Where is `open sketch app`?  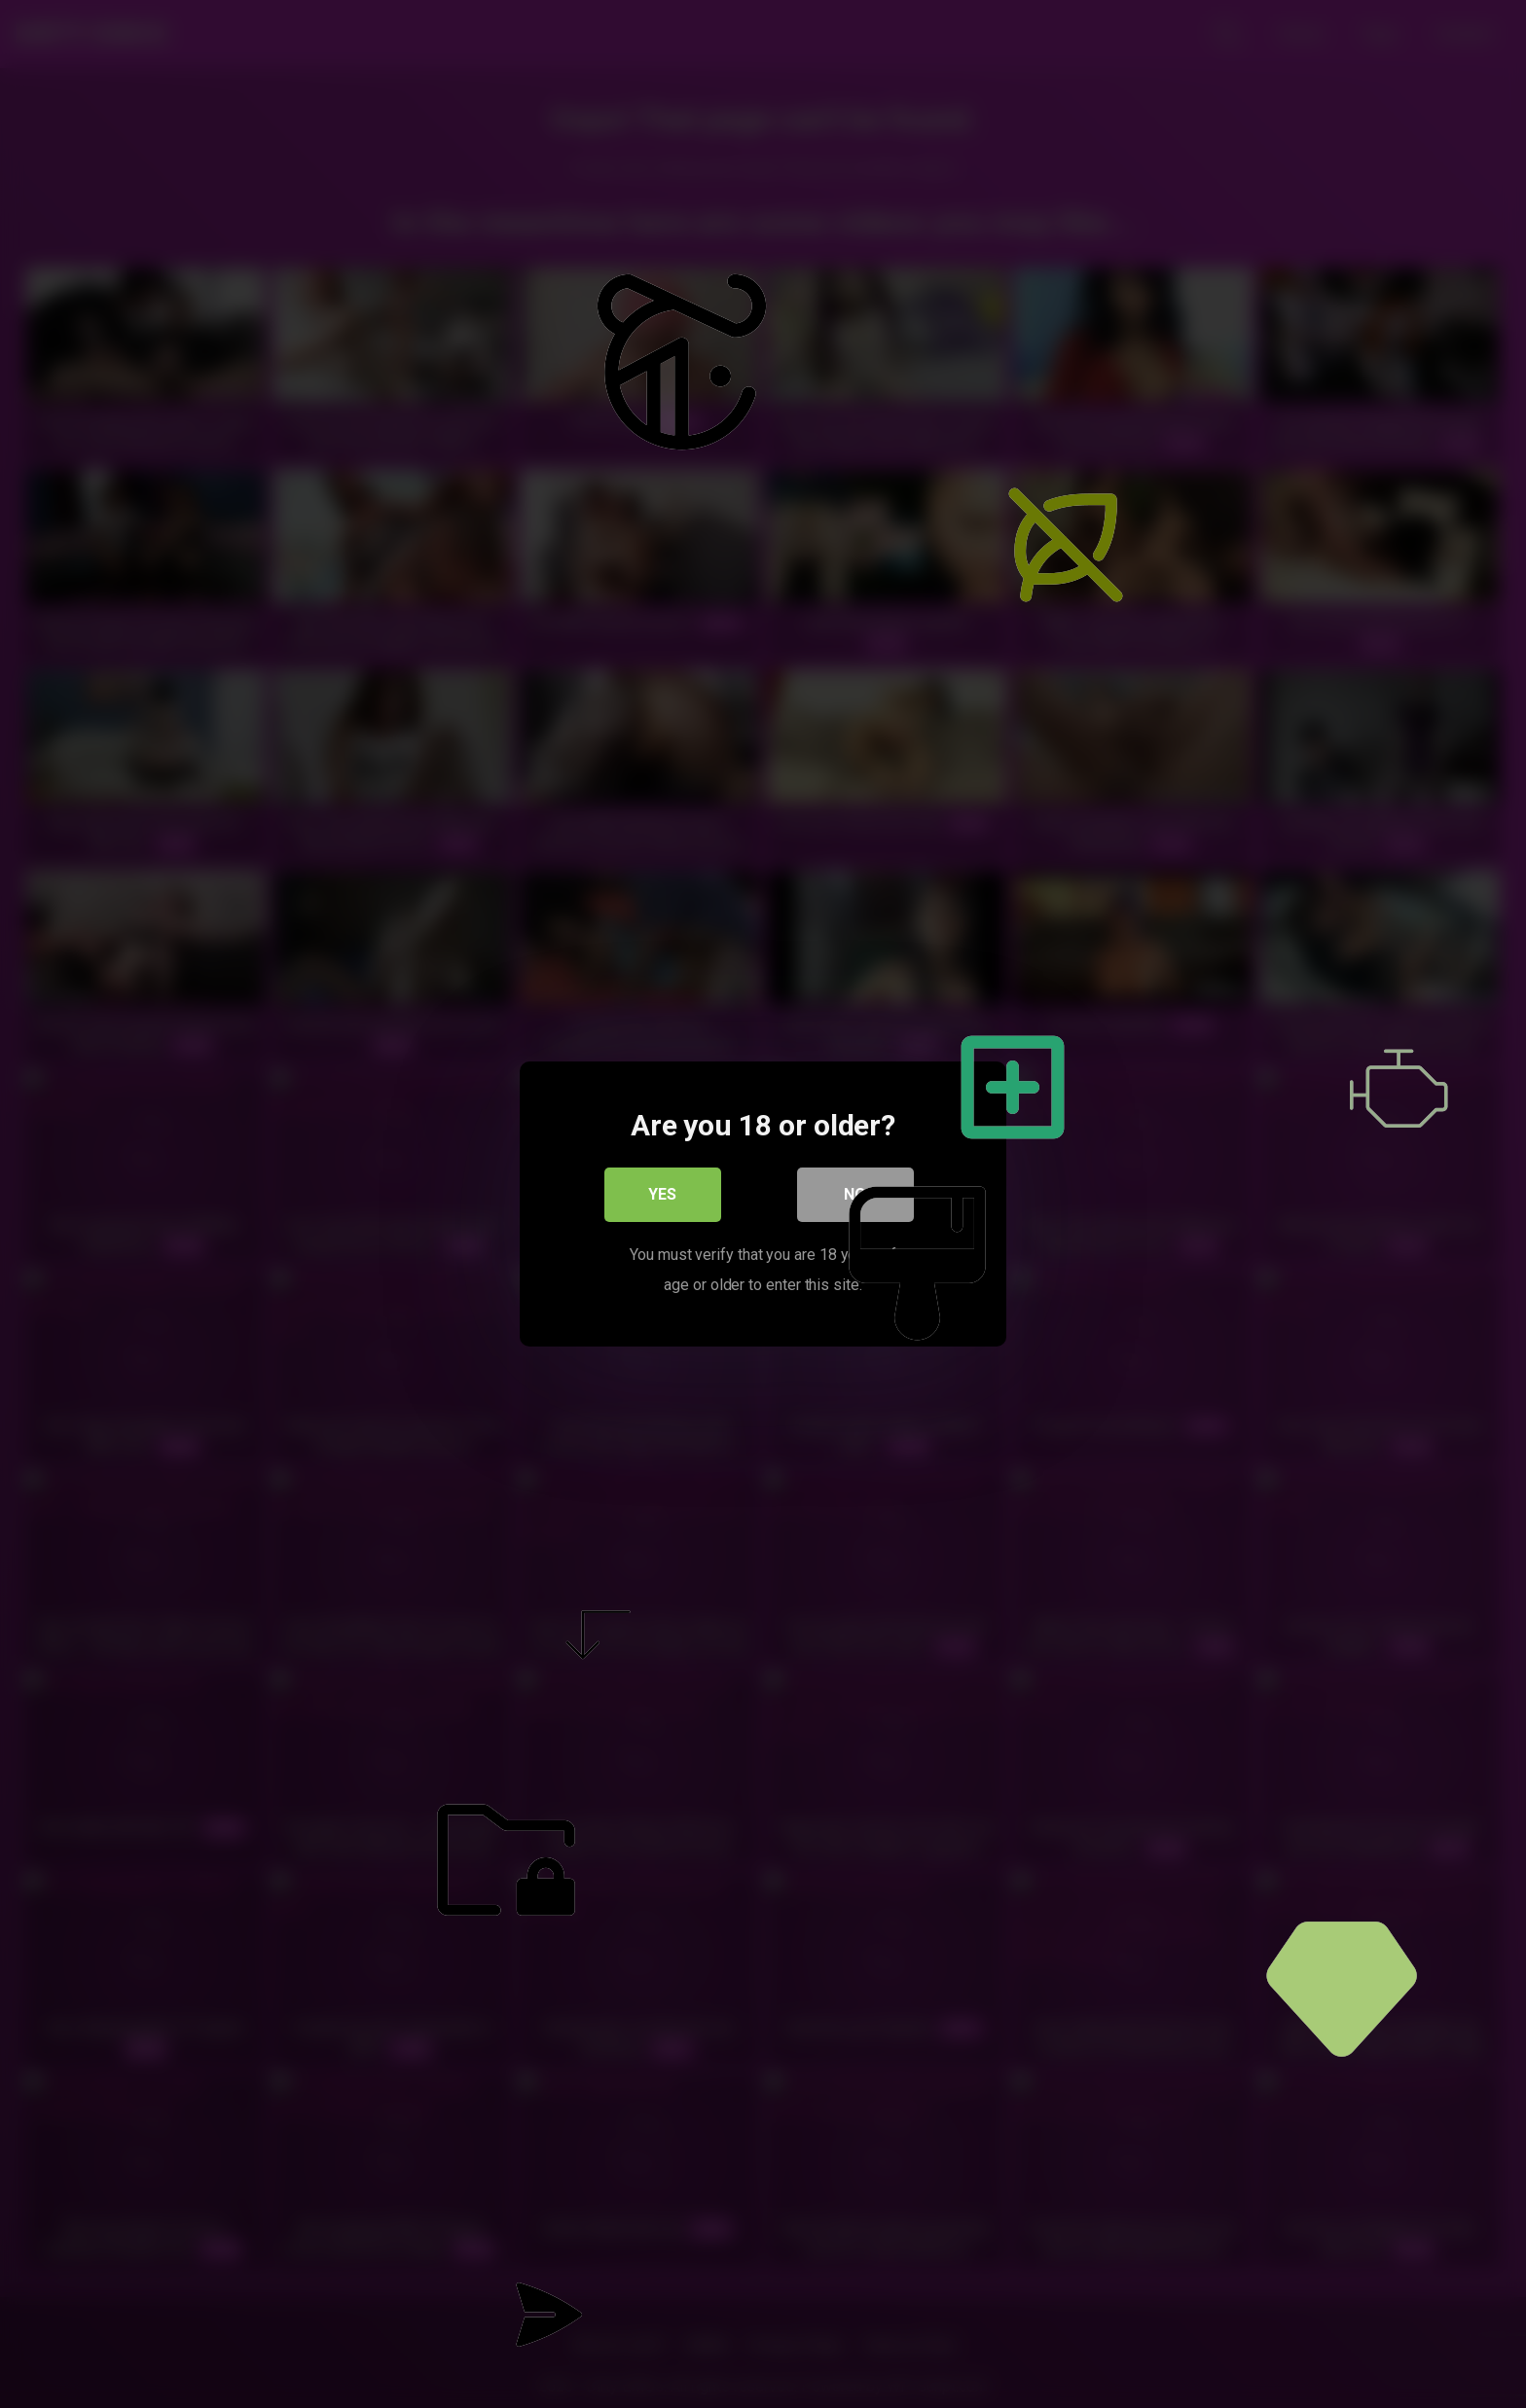 open sketch app is located at coordinates (1341, 1989).